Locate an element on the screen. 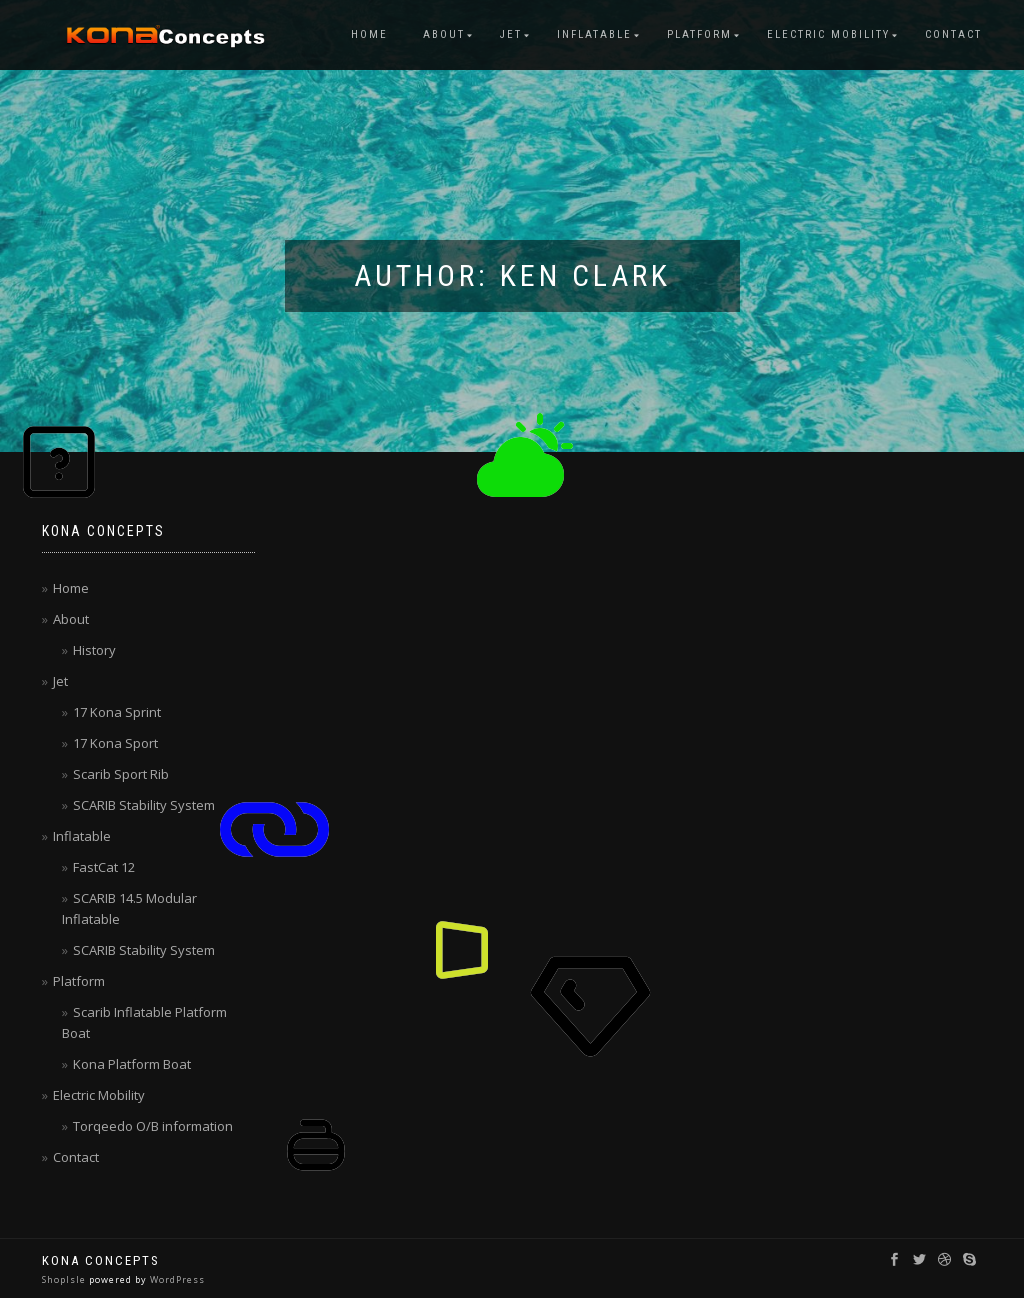  adjust perspective or 3D view settings is located at coordinates (462, 950).